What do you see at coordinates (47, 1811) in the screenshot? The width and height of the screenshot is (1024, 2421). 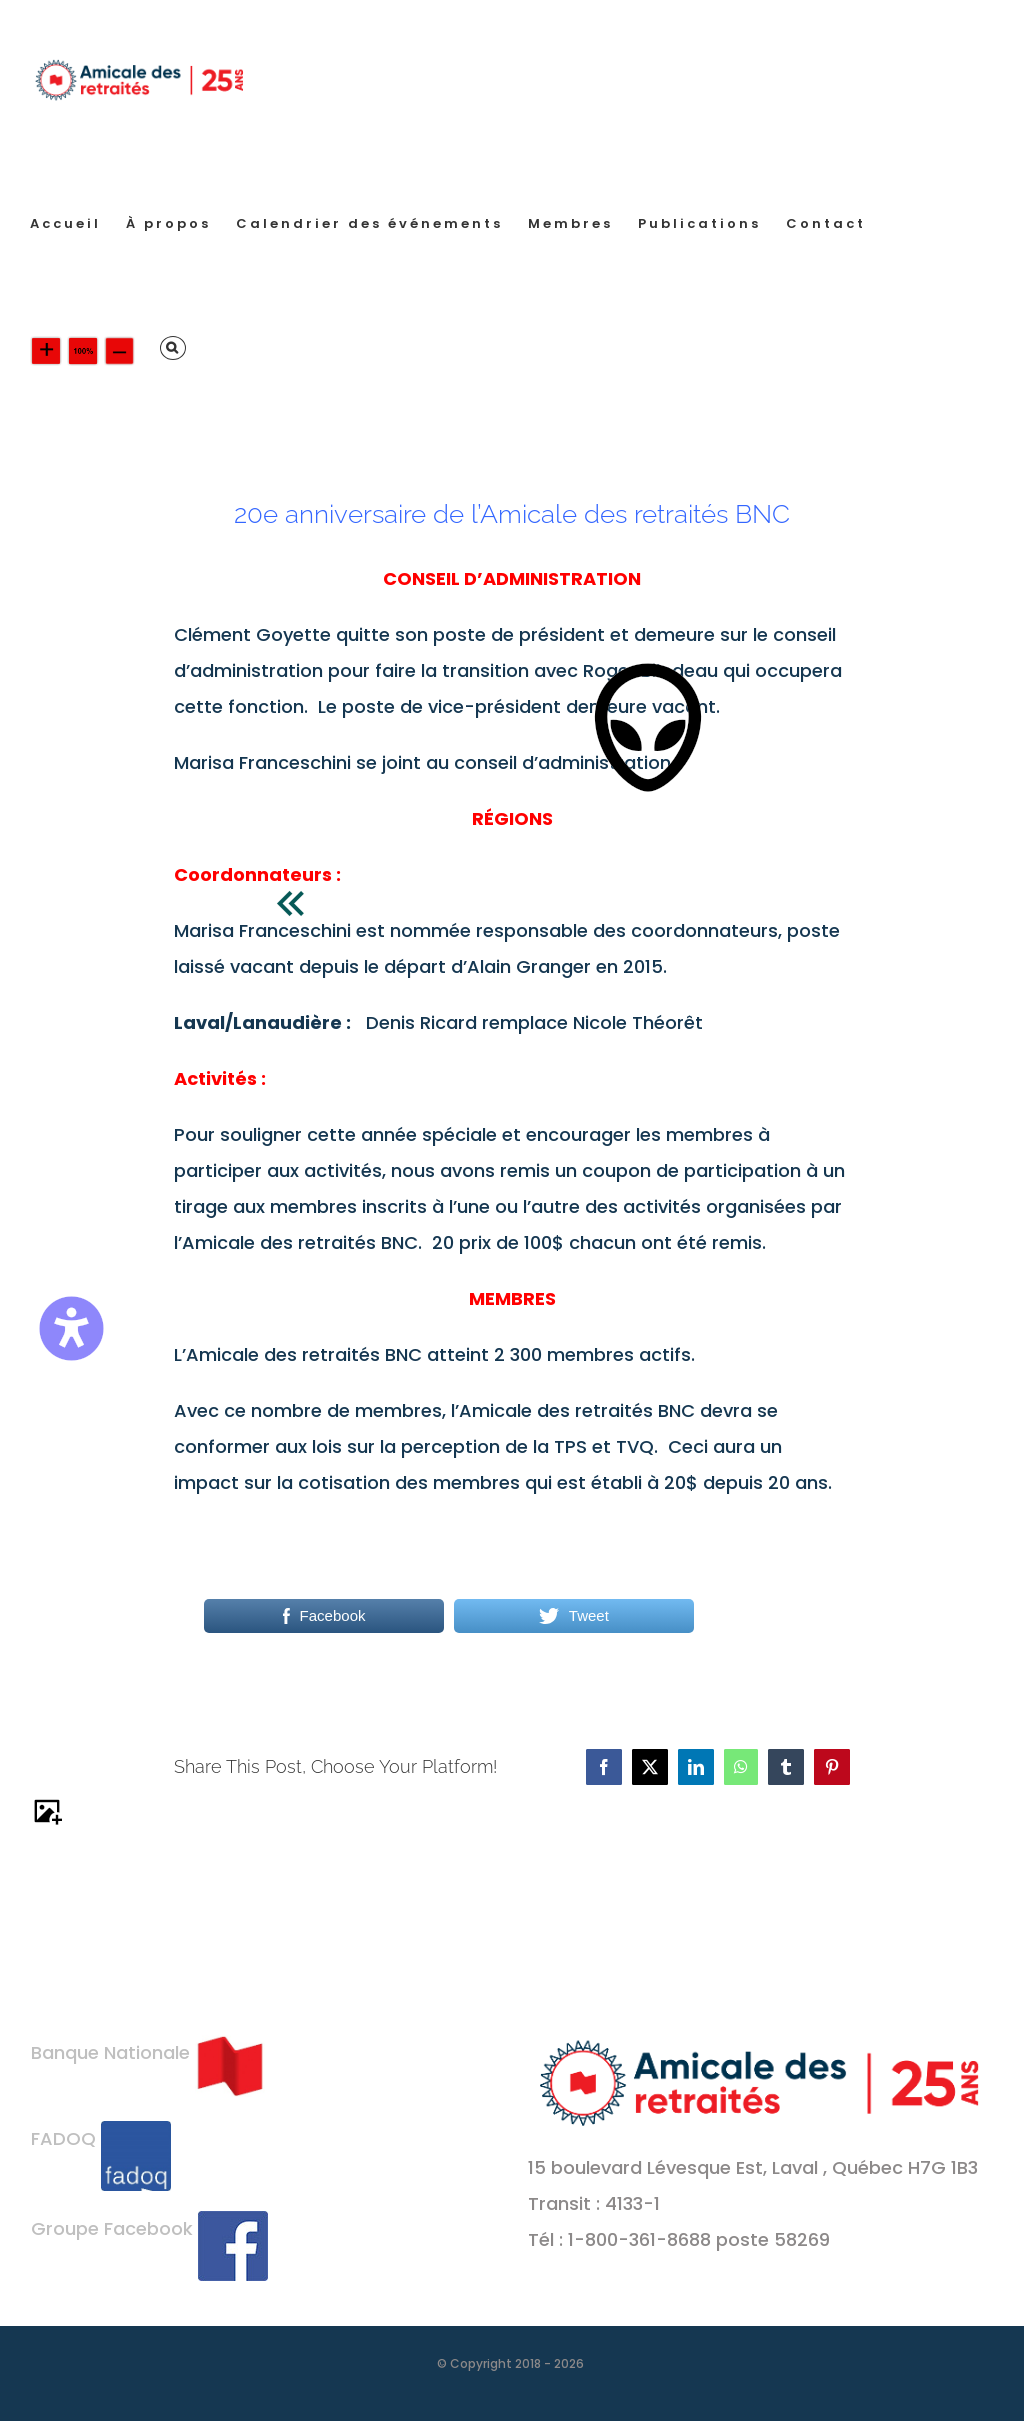 I see `add a new image or photo` at bounding box center [47, 1811].